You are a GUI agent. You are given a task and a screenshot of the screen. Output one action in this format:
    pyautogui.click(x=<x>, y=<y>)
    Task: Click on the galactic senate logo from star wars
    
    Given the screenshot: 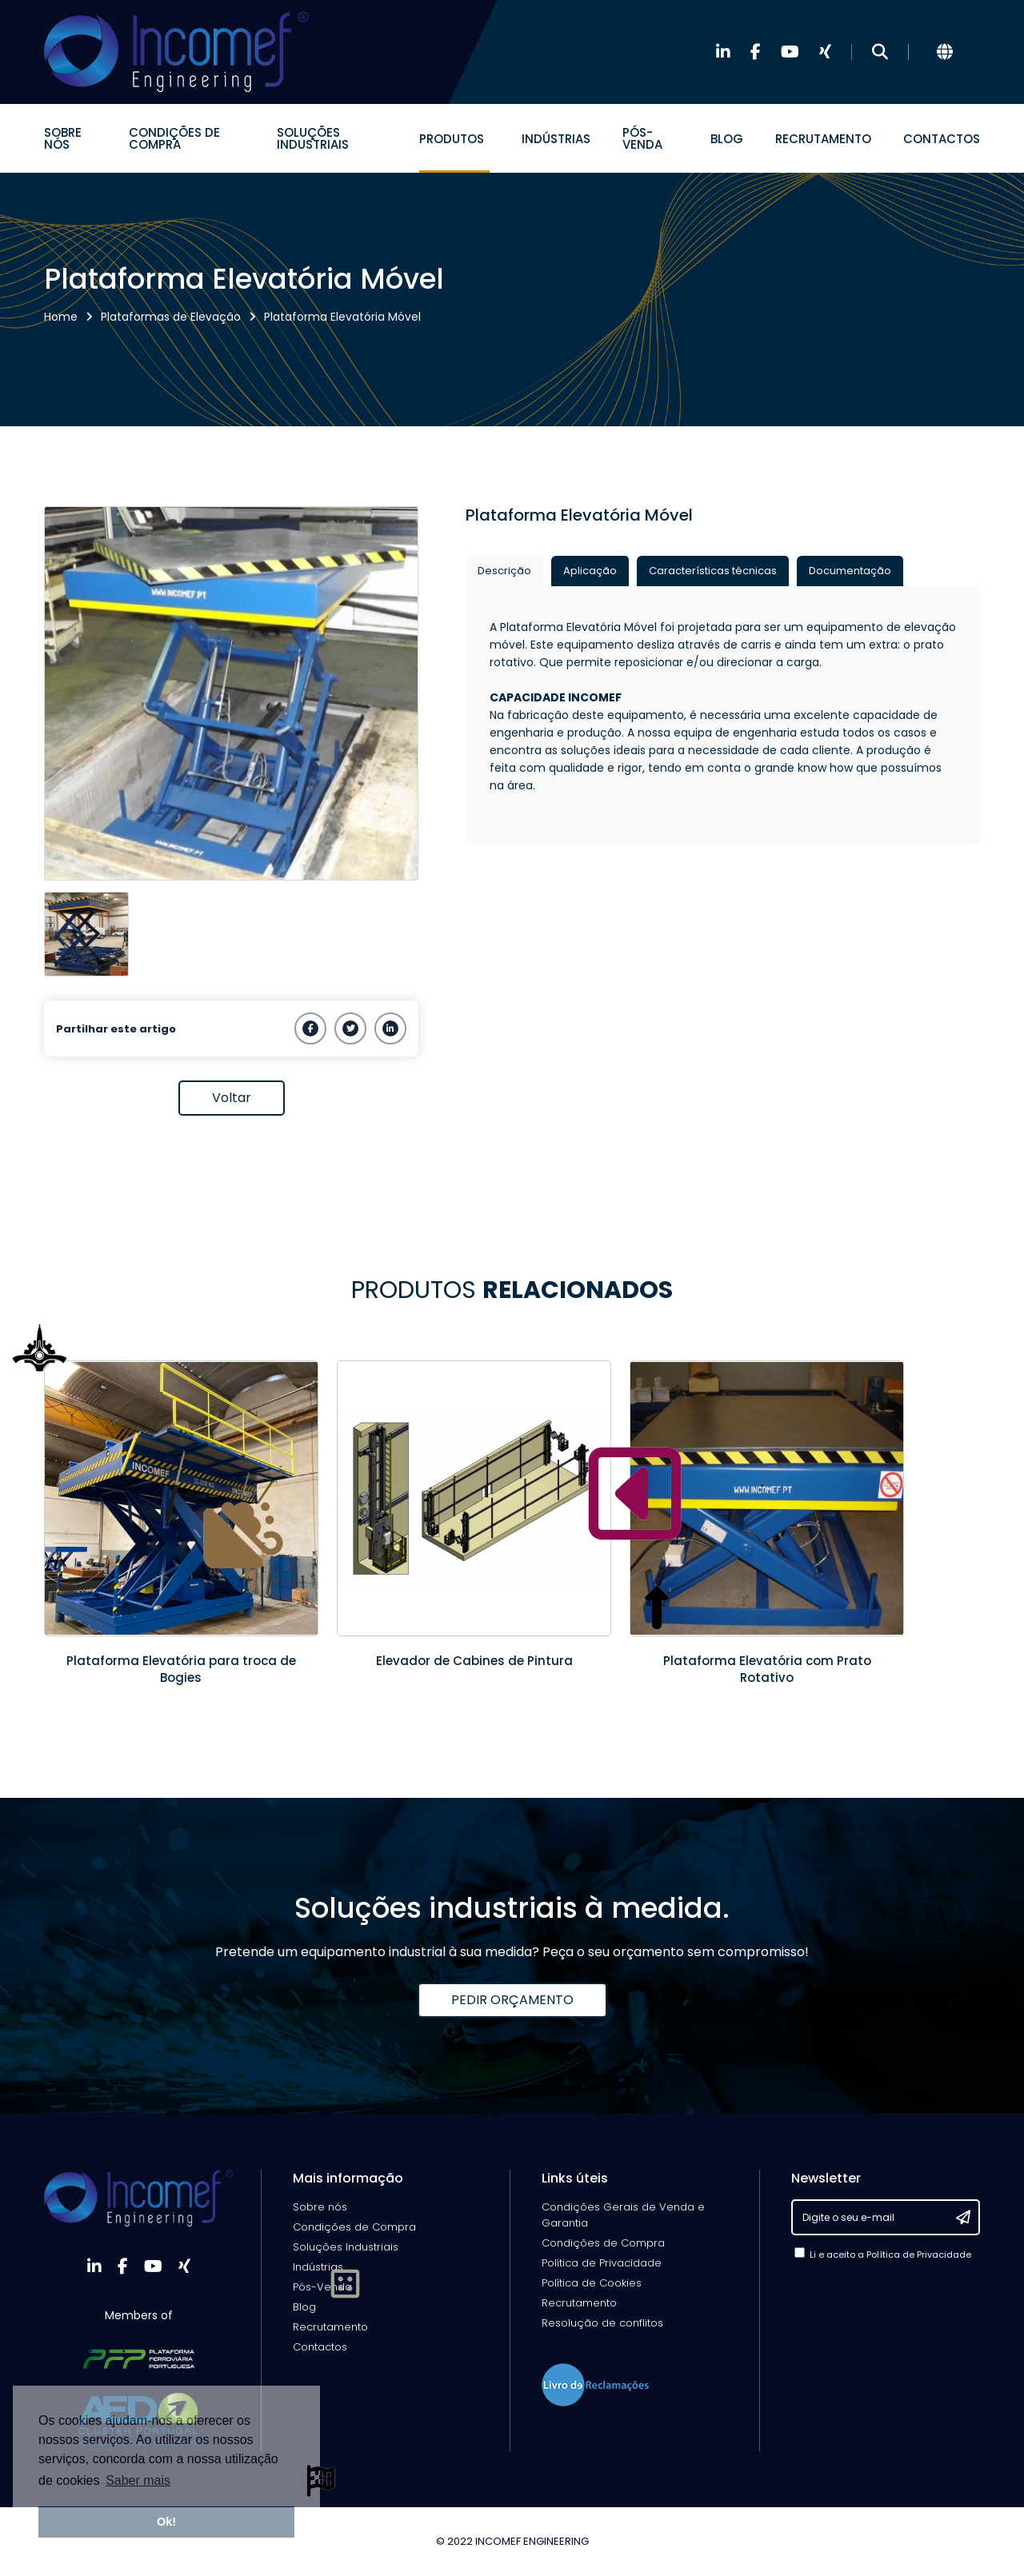 What is the action you would take?
    pyautogui.click(x=39, y=1348)
    